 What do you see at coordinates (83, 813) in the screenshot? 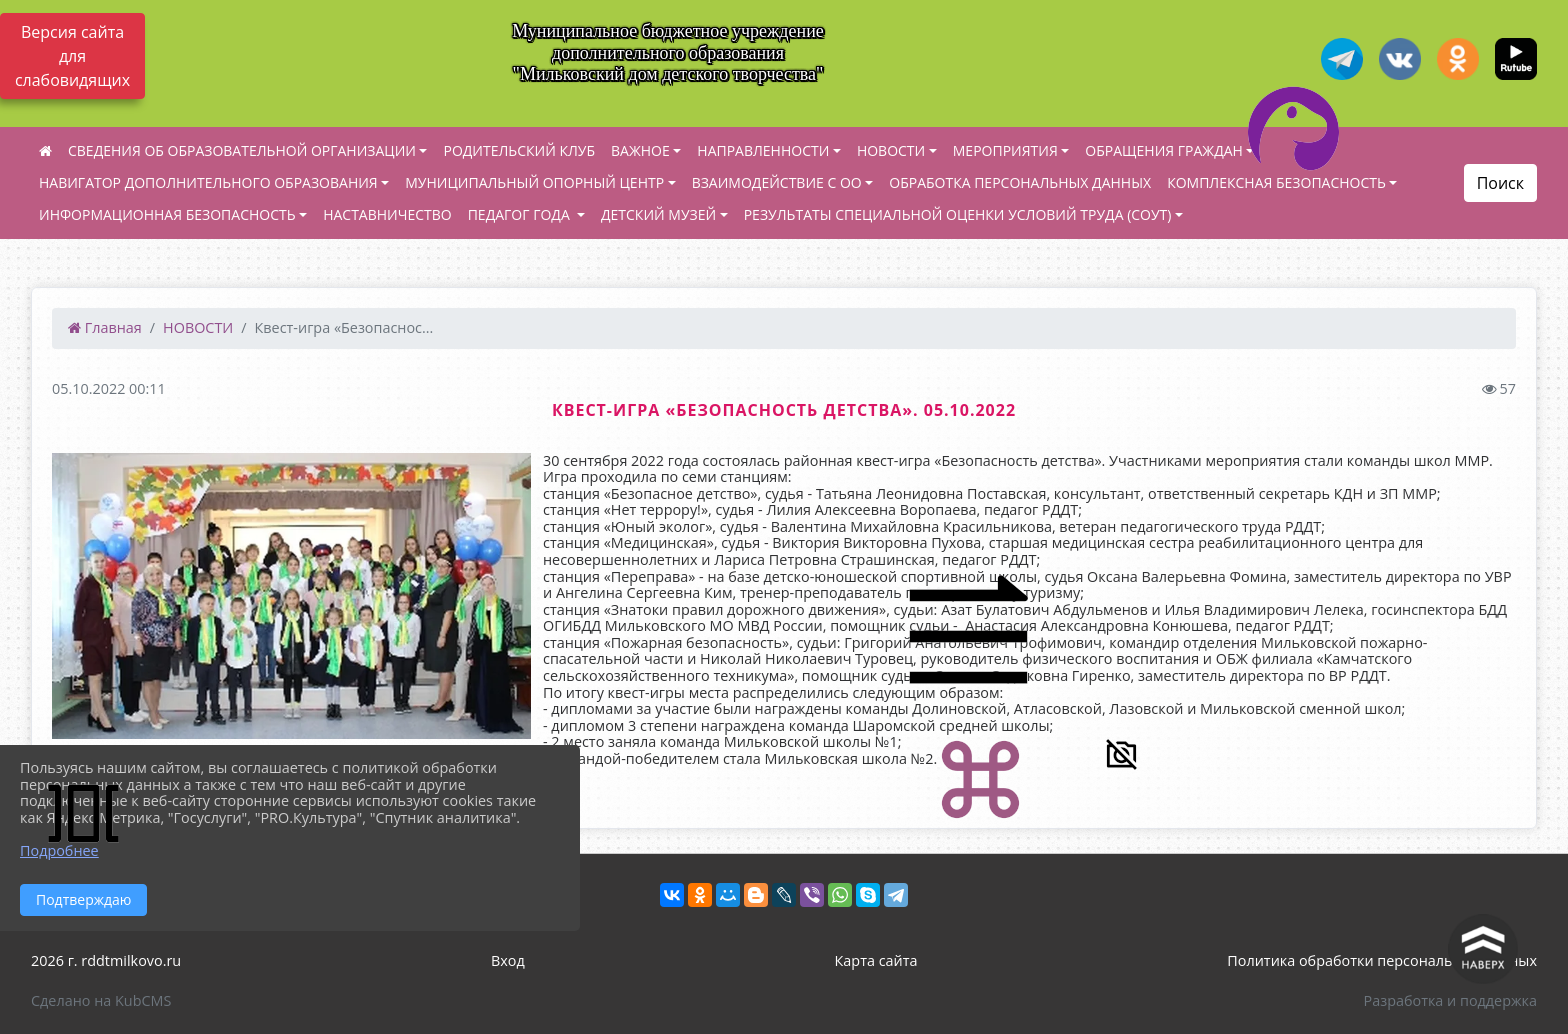
I see `switch to carousel view mode` at bounding box center [83, 813].